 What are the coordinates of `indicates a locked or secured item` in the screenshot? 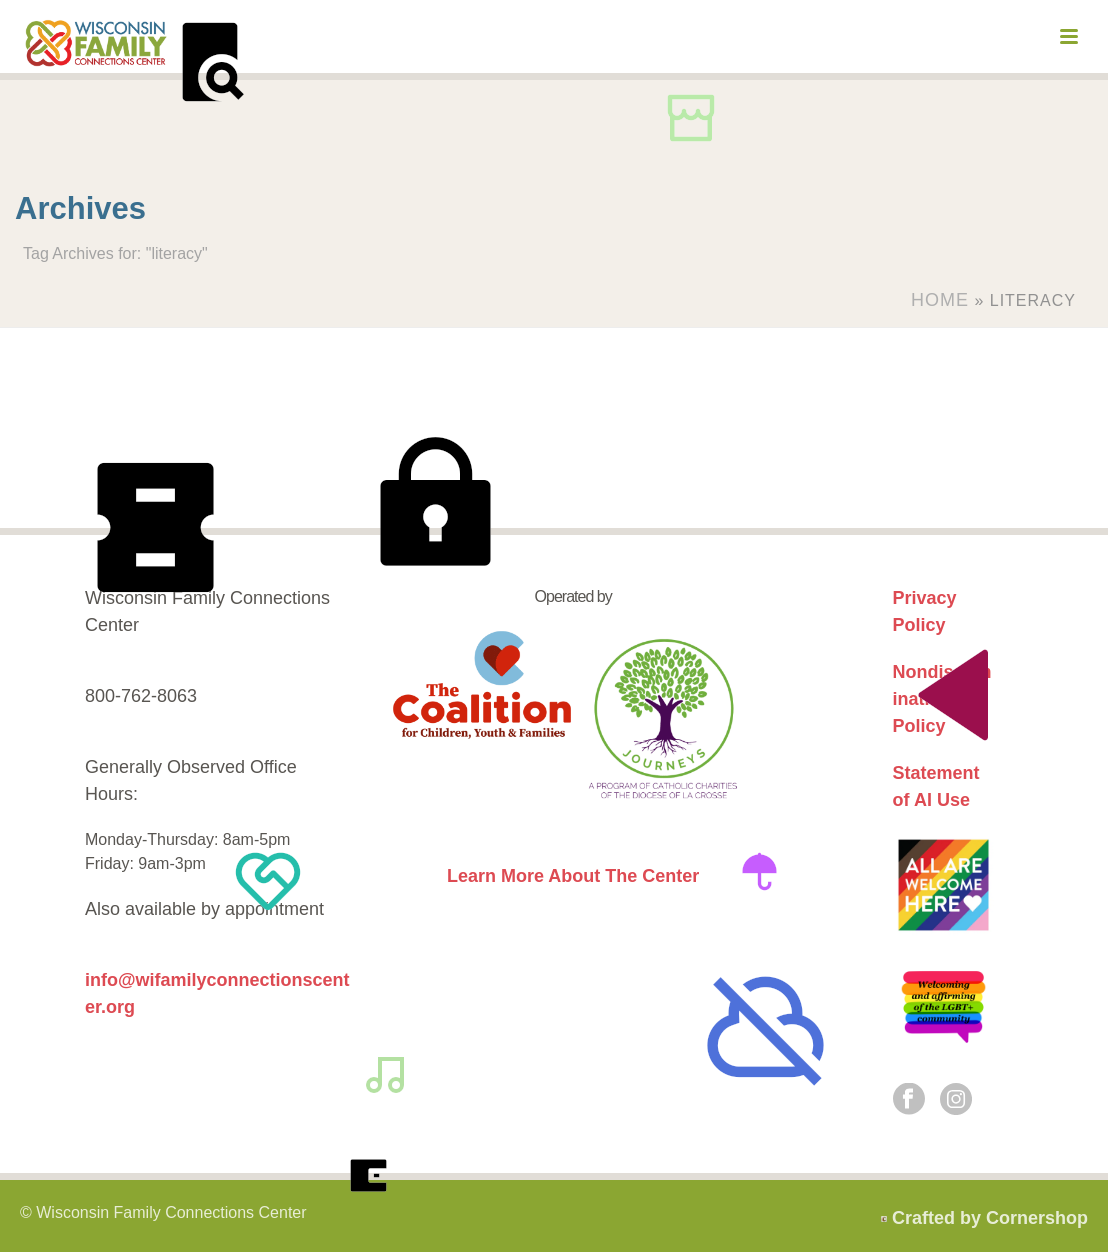 It's located at (435, 504).